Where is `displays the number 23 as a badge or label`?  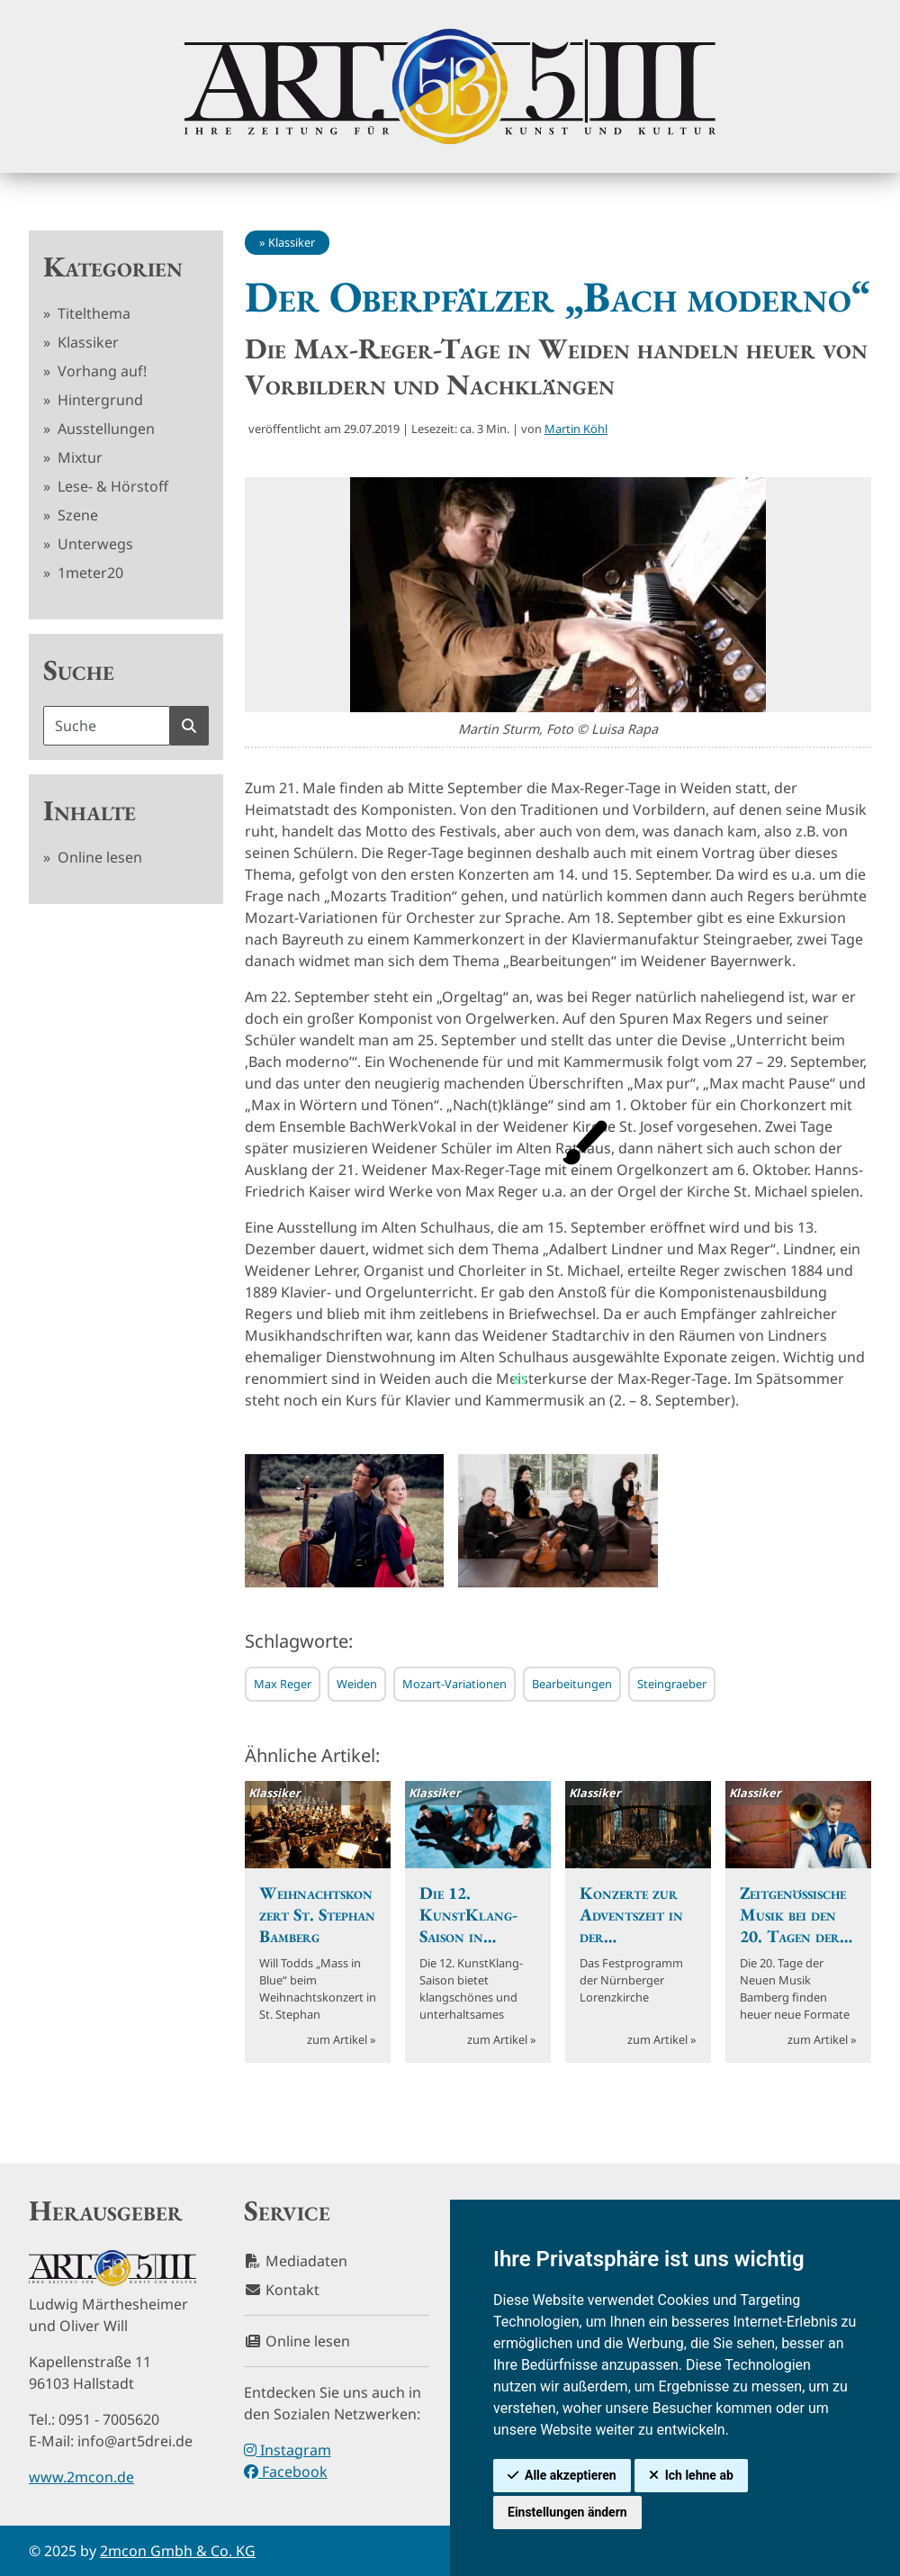
displays the number 23 as a badge or label is located at coordinates (519, 1379).